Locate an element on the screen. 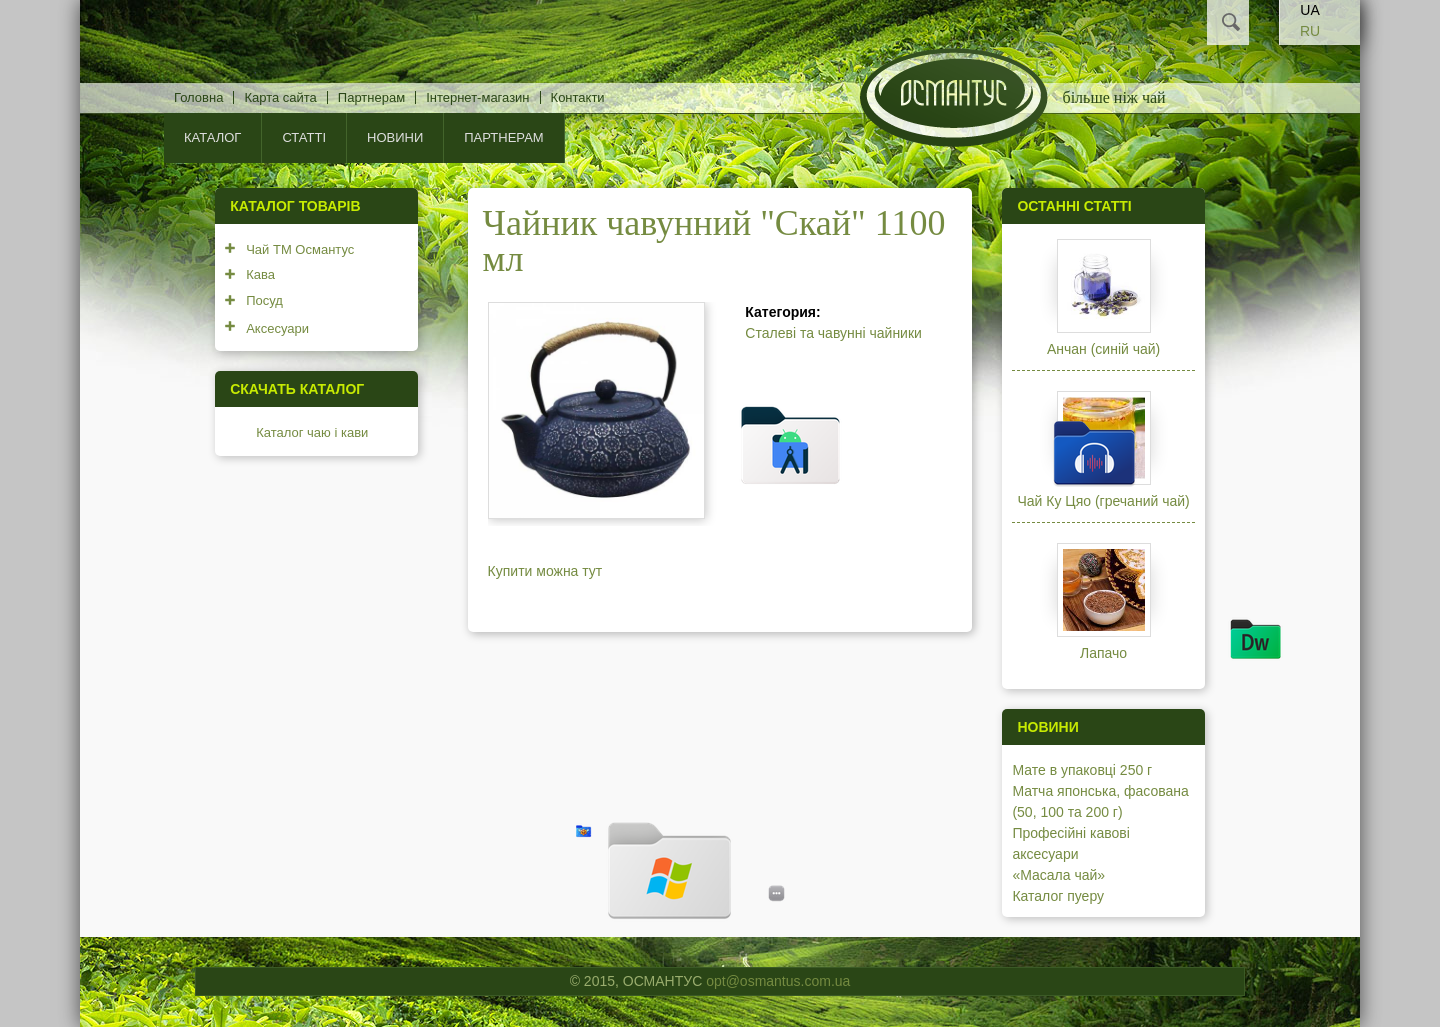  access other or miscellaneous preferences is located at coordinates (776, 893).